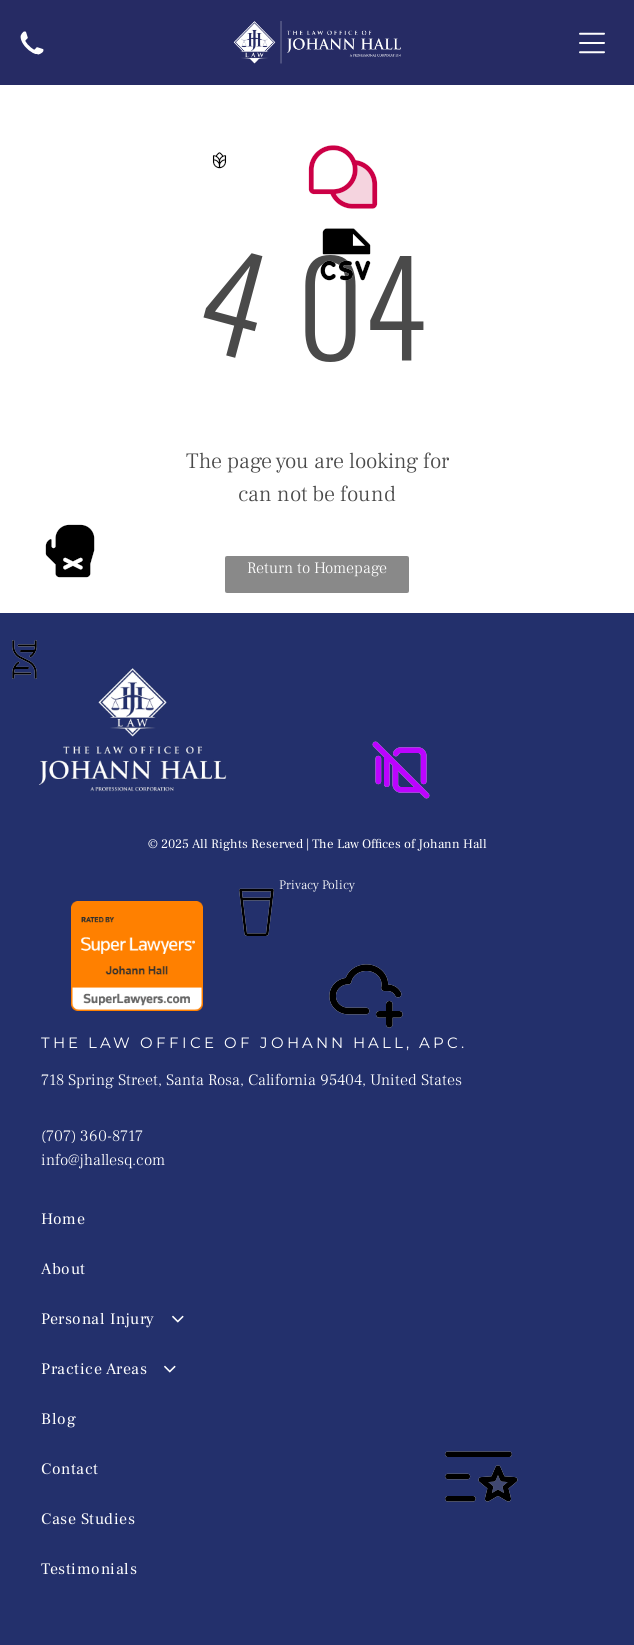 The height and width of the screenshot is (1645, 634). Describe the element at coordinates (401, 770) in the screenshot. I see `version history unavailable` at that location.